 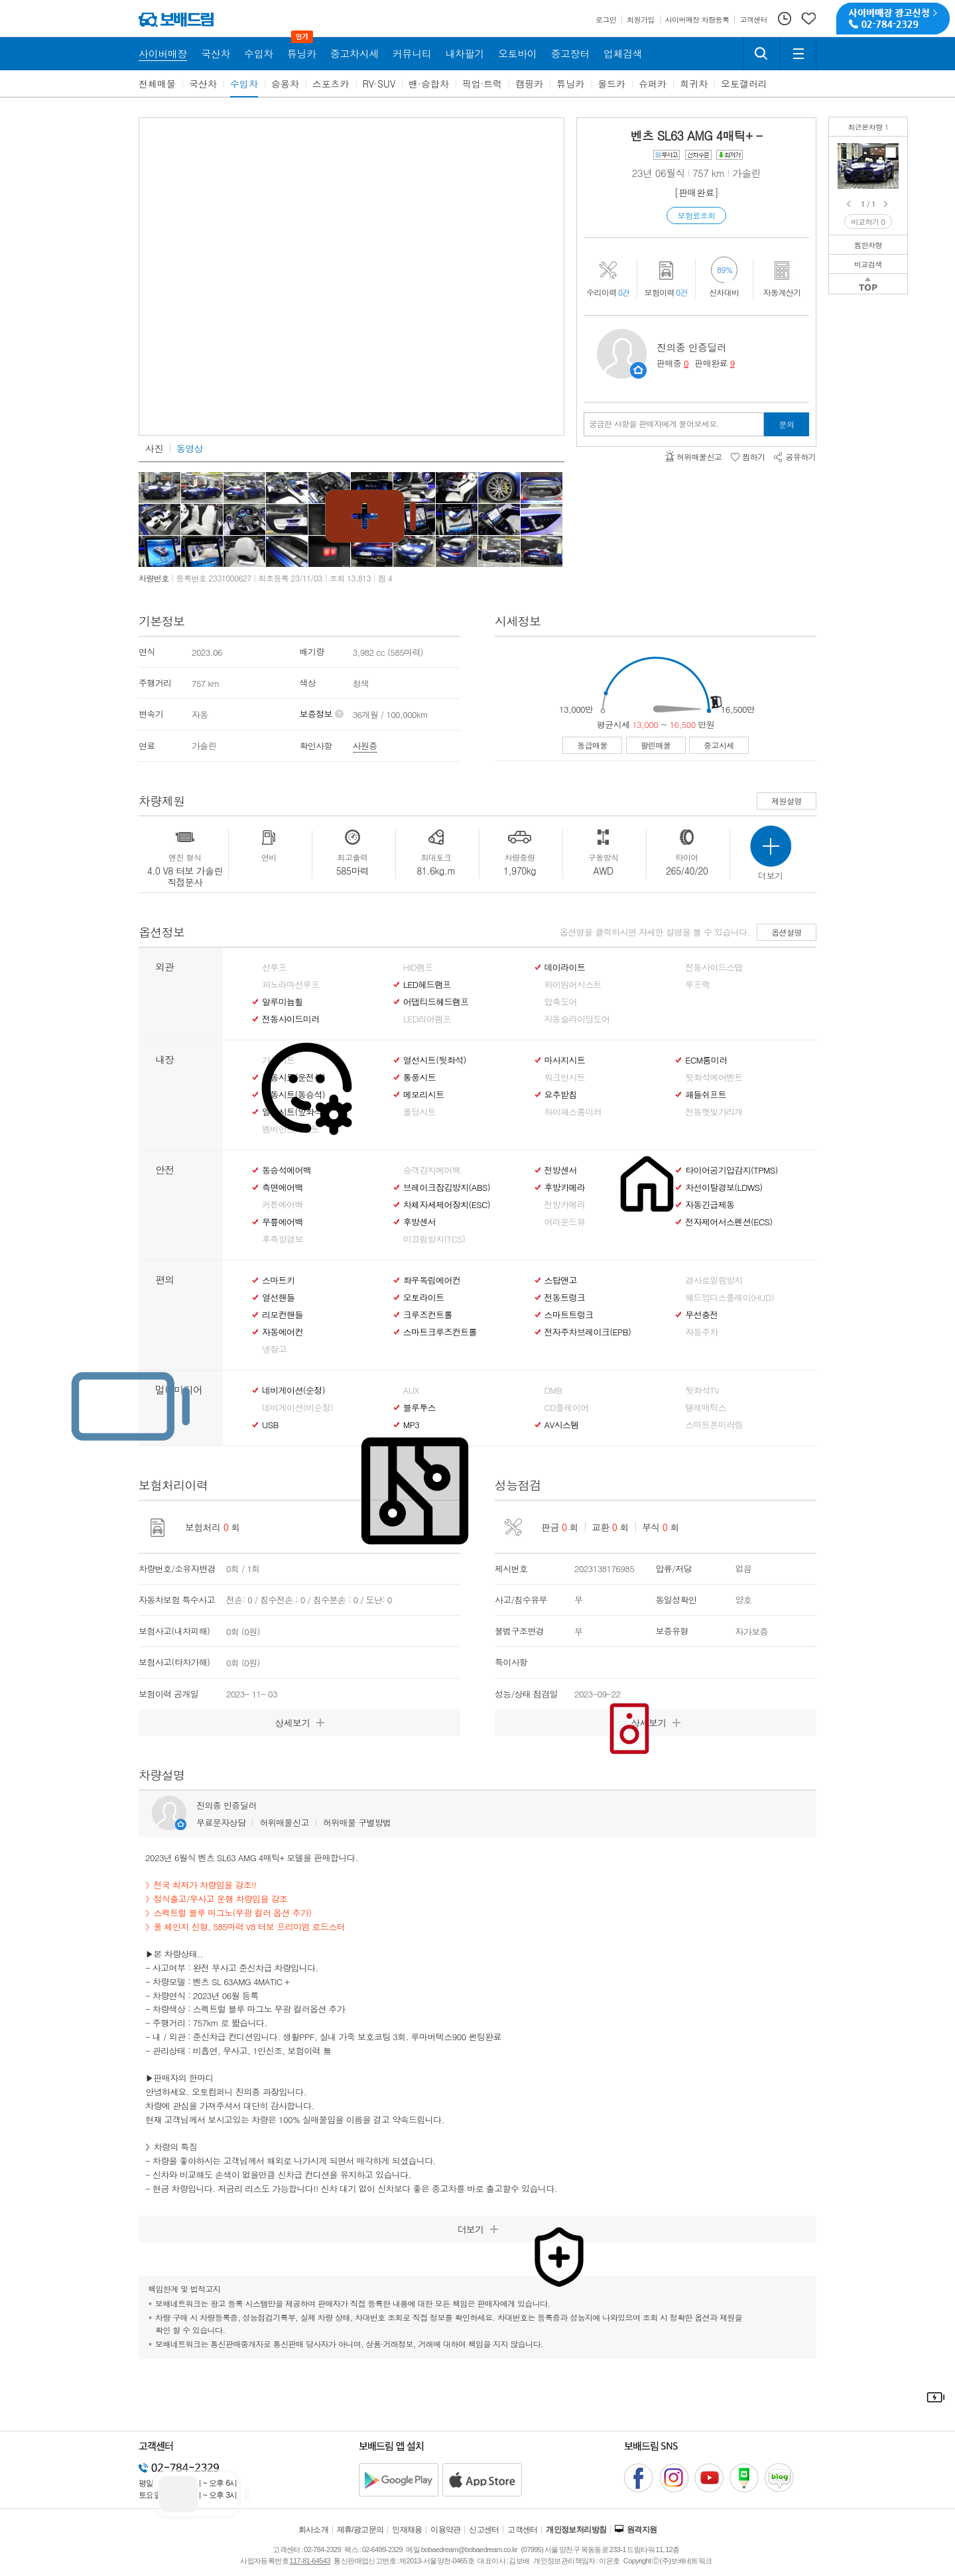 I want to click on access hardware or circuit settings, so click(x=414, y=1491).